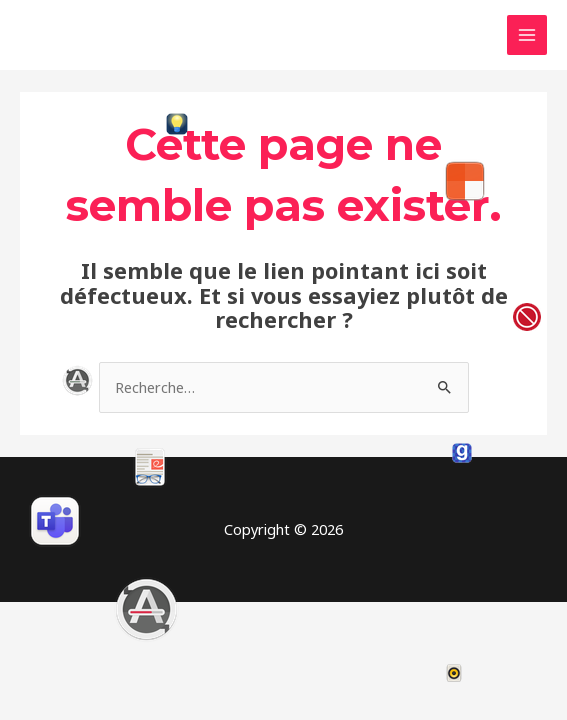 Image resolution: width=567 pixels, height=720 pixels. I want to click on open evince document viewer, so click(150, 467).